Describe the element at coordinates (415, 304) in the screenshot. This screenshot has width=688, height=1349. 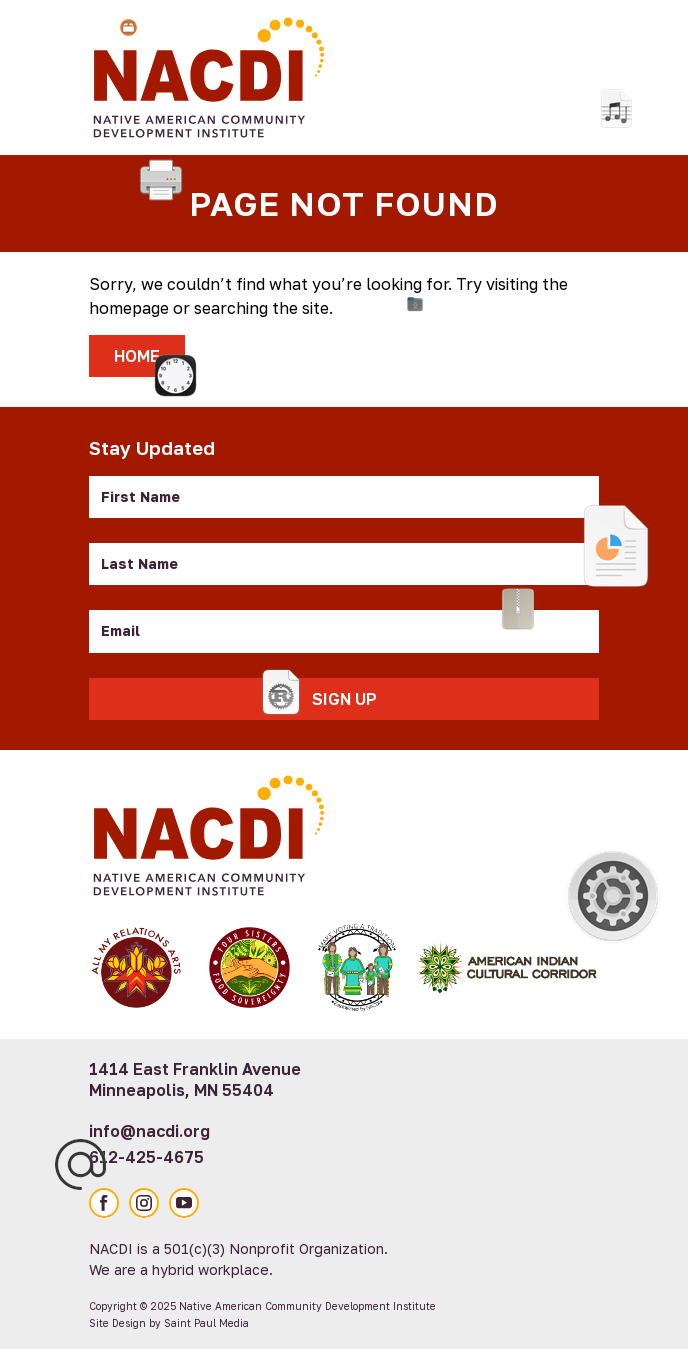
I see `access your downloads folder` at that location.